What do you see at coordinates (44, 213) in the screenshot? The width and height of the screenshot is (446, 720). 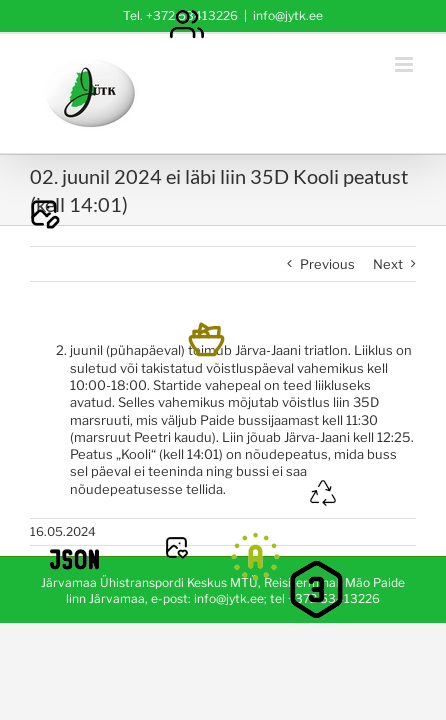 I see `edit or modify a photo` at bounding box center [44, 213].